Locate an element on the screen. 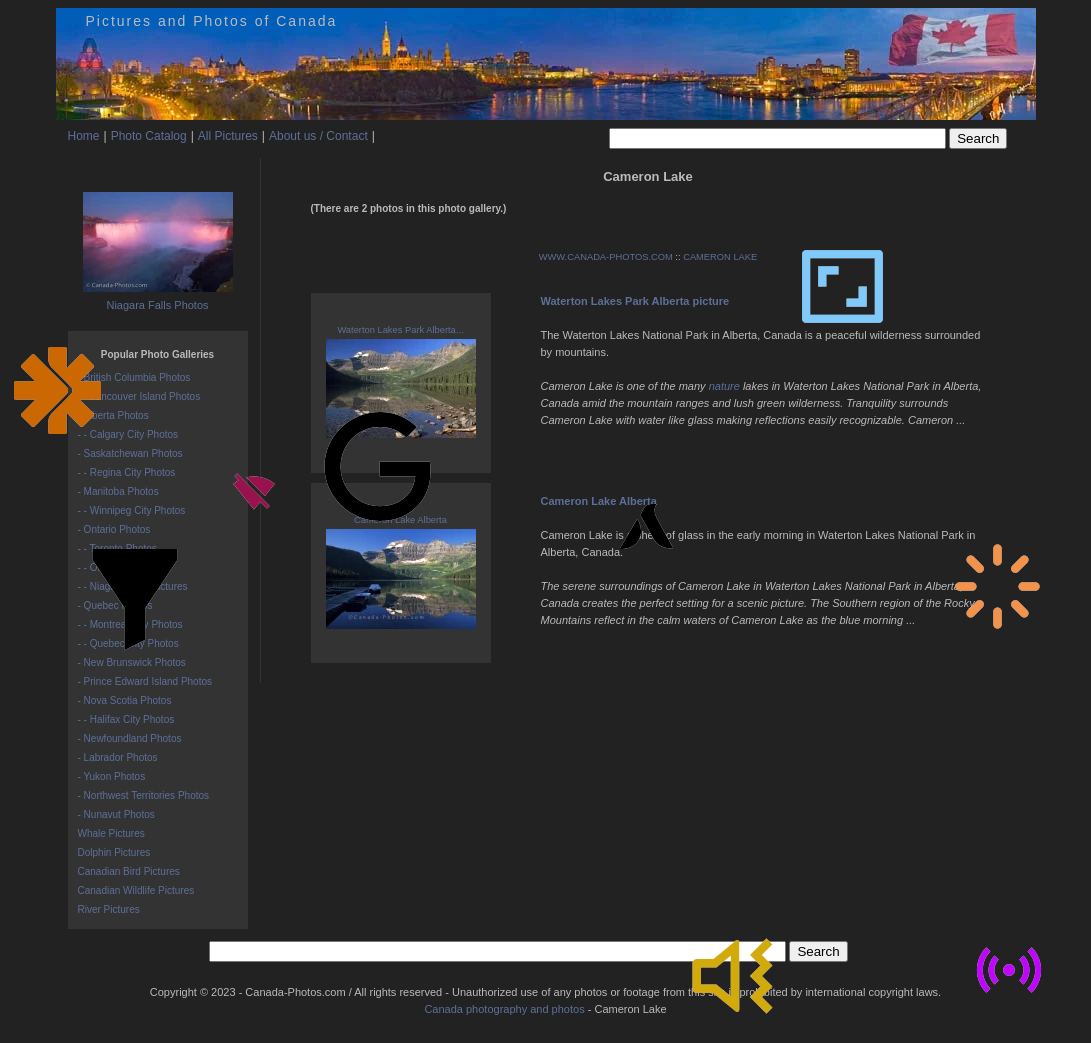 The image size is (1091, 1043). adjust image or video aspect ratio is located at coordinates (842, 286).